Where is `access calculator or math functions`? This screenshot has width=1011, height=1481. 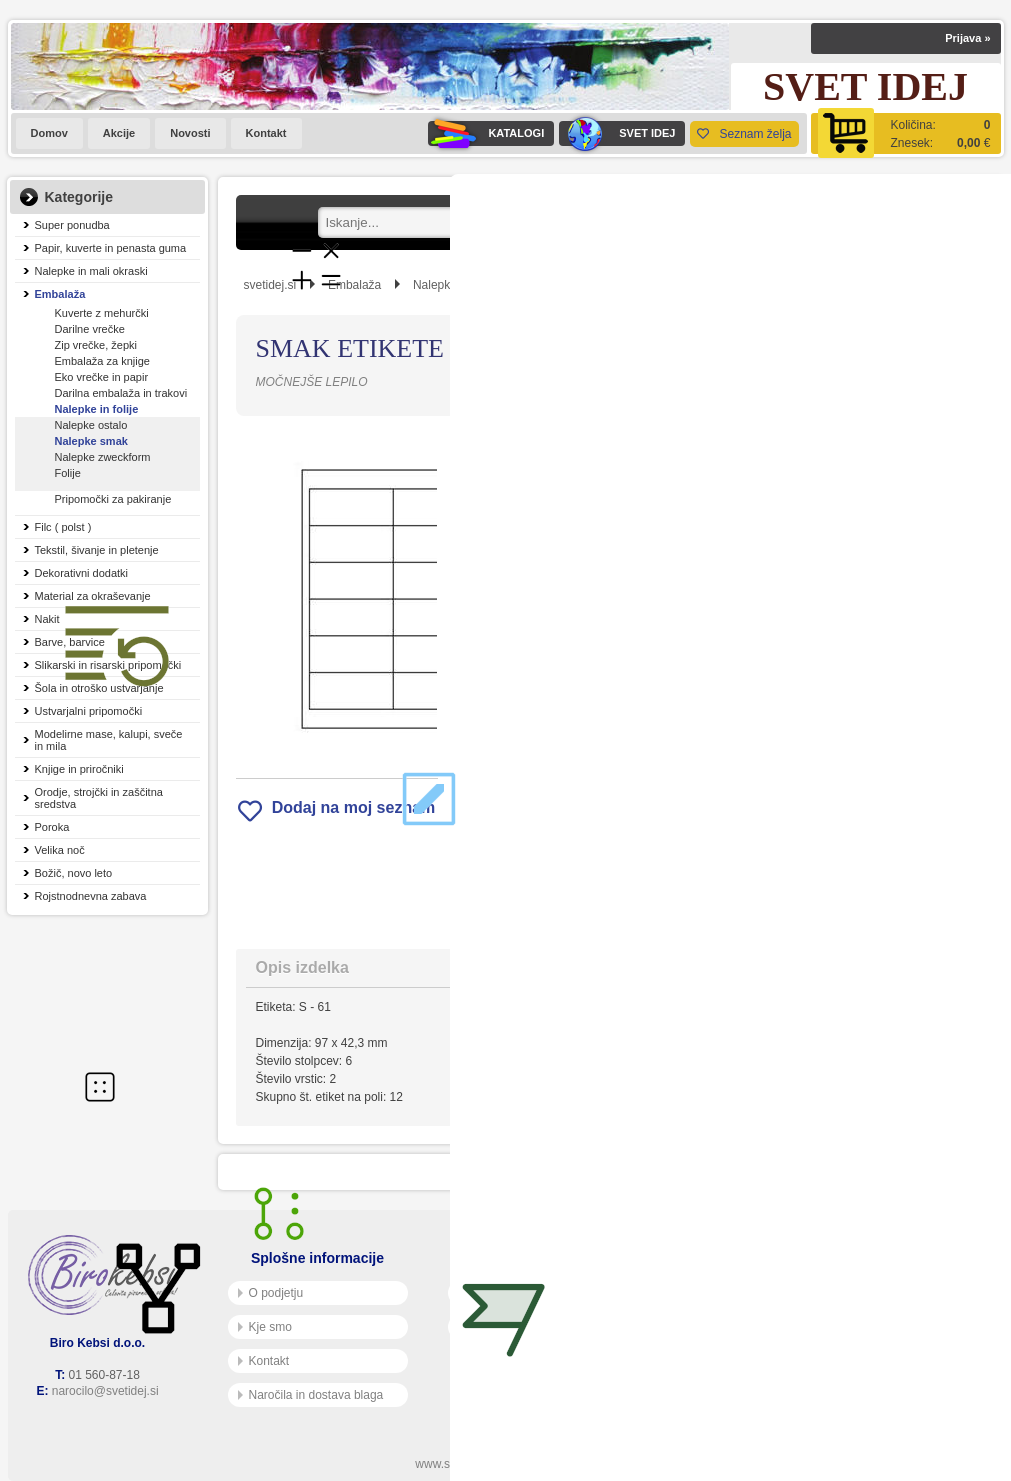 access calculator or math functions is located at coordinates (316, 265).